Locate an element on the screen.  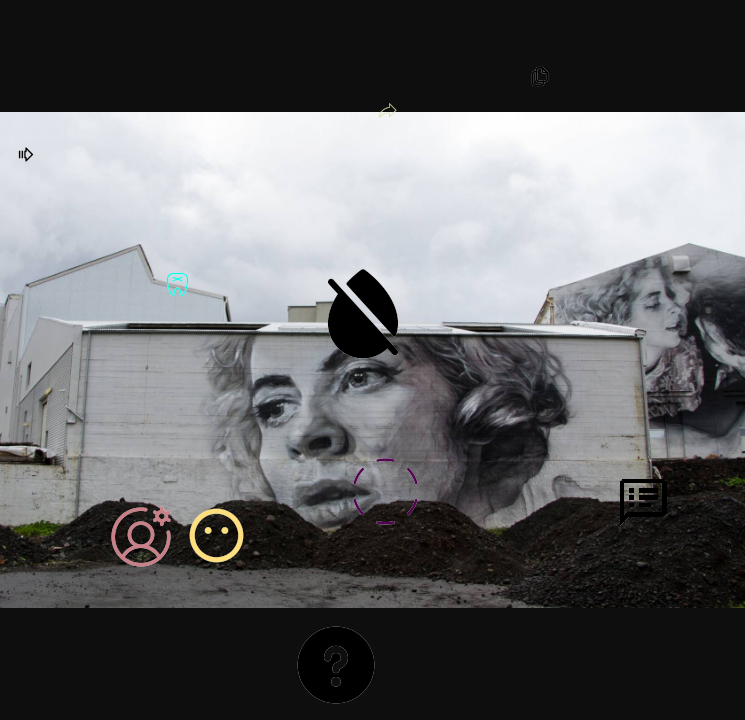
access help or support information is located at coordinates (336, 665).